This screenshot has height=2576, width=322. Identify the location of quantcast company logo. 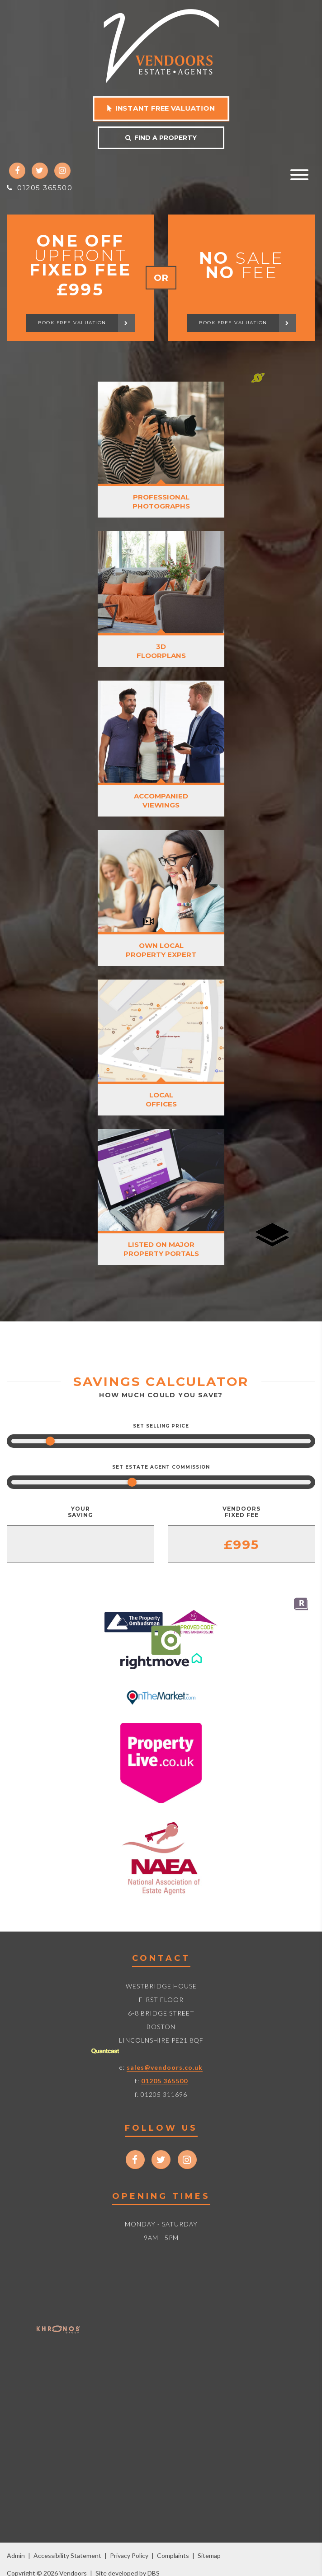
(105, 2051).